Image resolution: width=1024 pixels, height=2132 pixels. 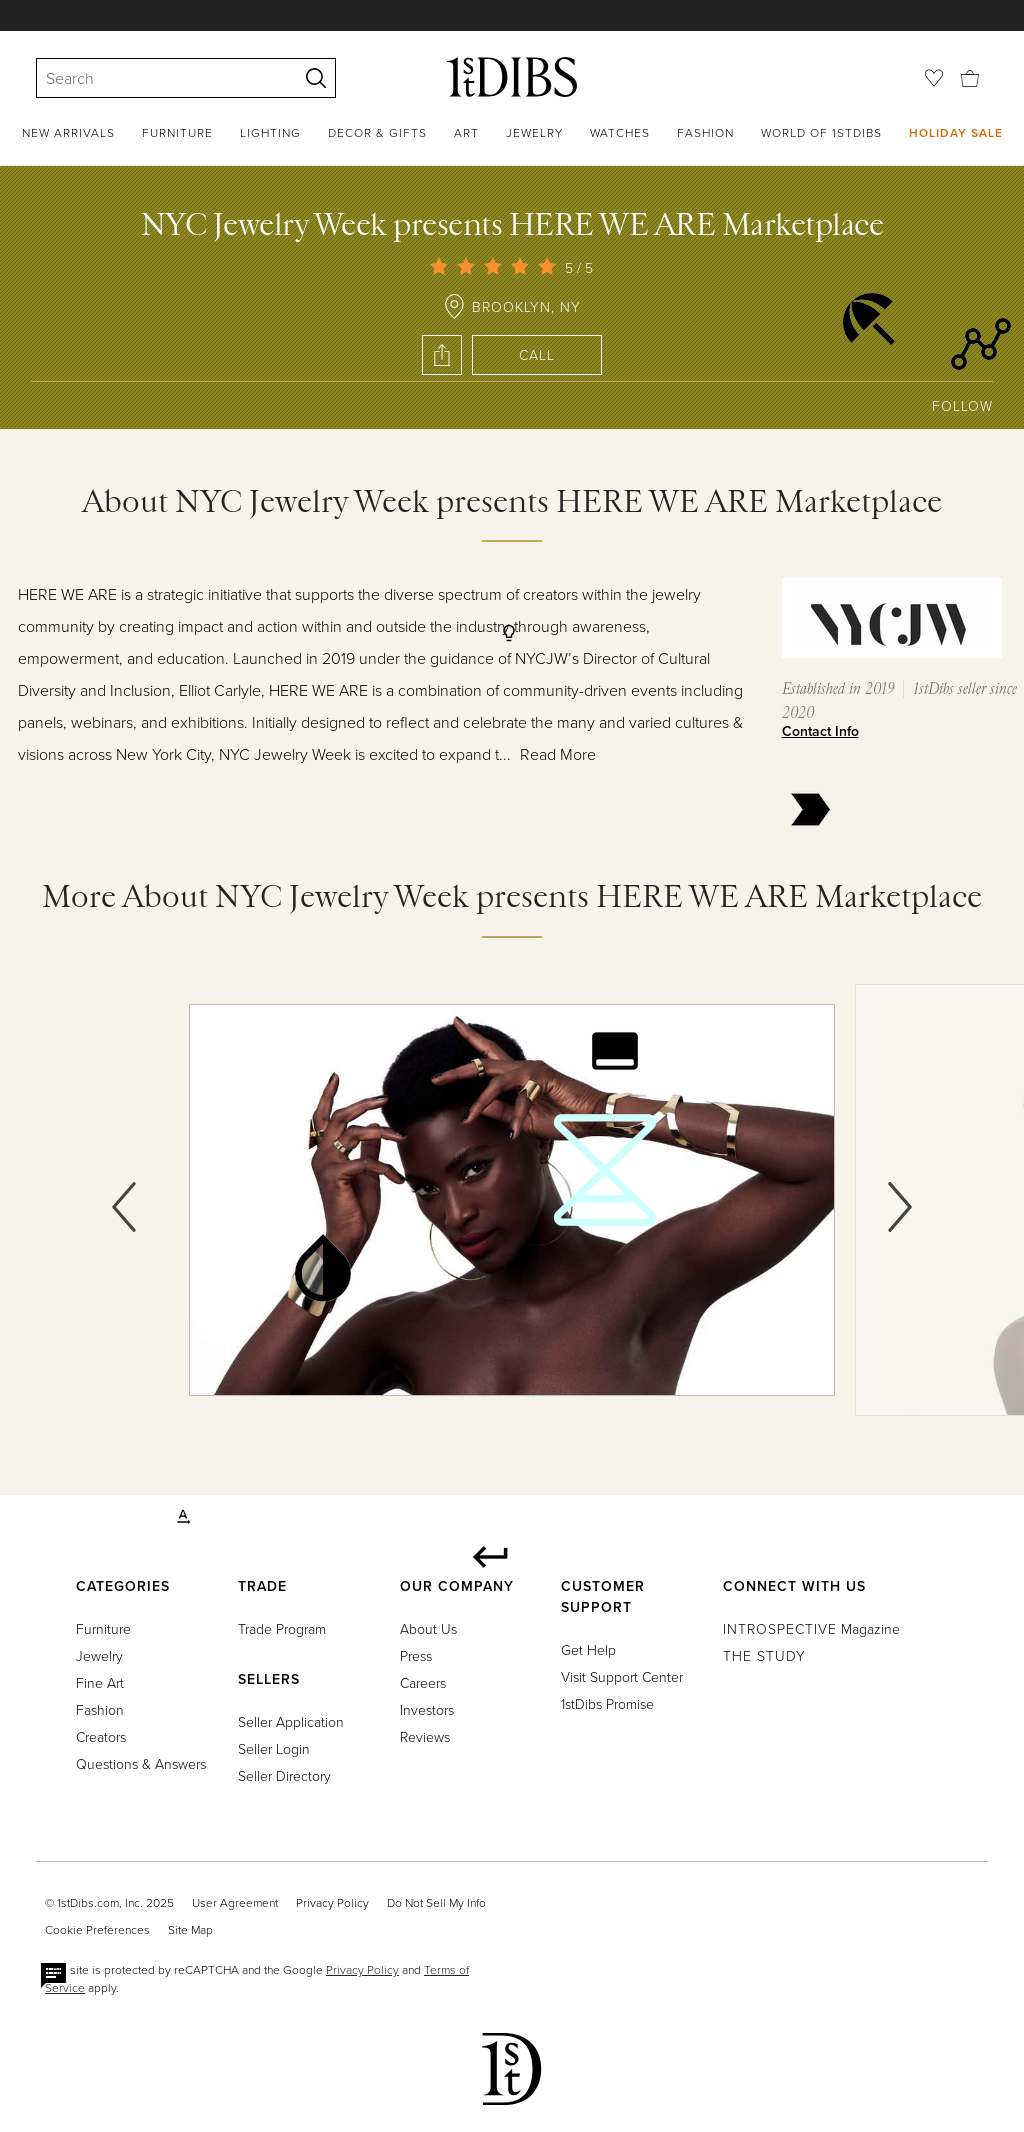 What do you see at coordinates (491, 1557) in the screenshot?
I see `submit or confirm text input` at bounding box center [491, 1557].